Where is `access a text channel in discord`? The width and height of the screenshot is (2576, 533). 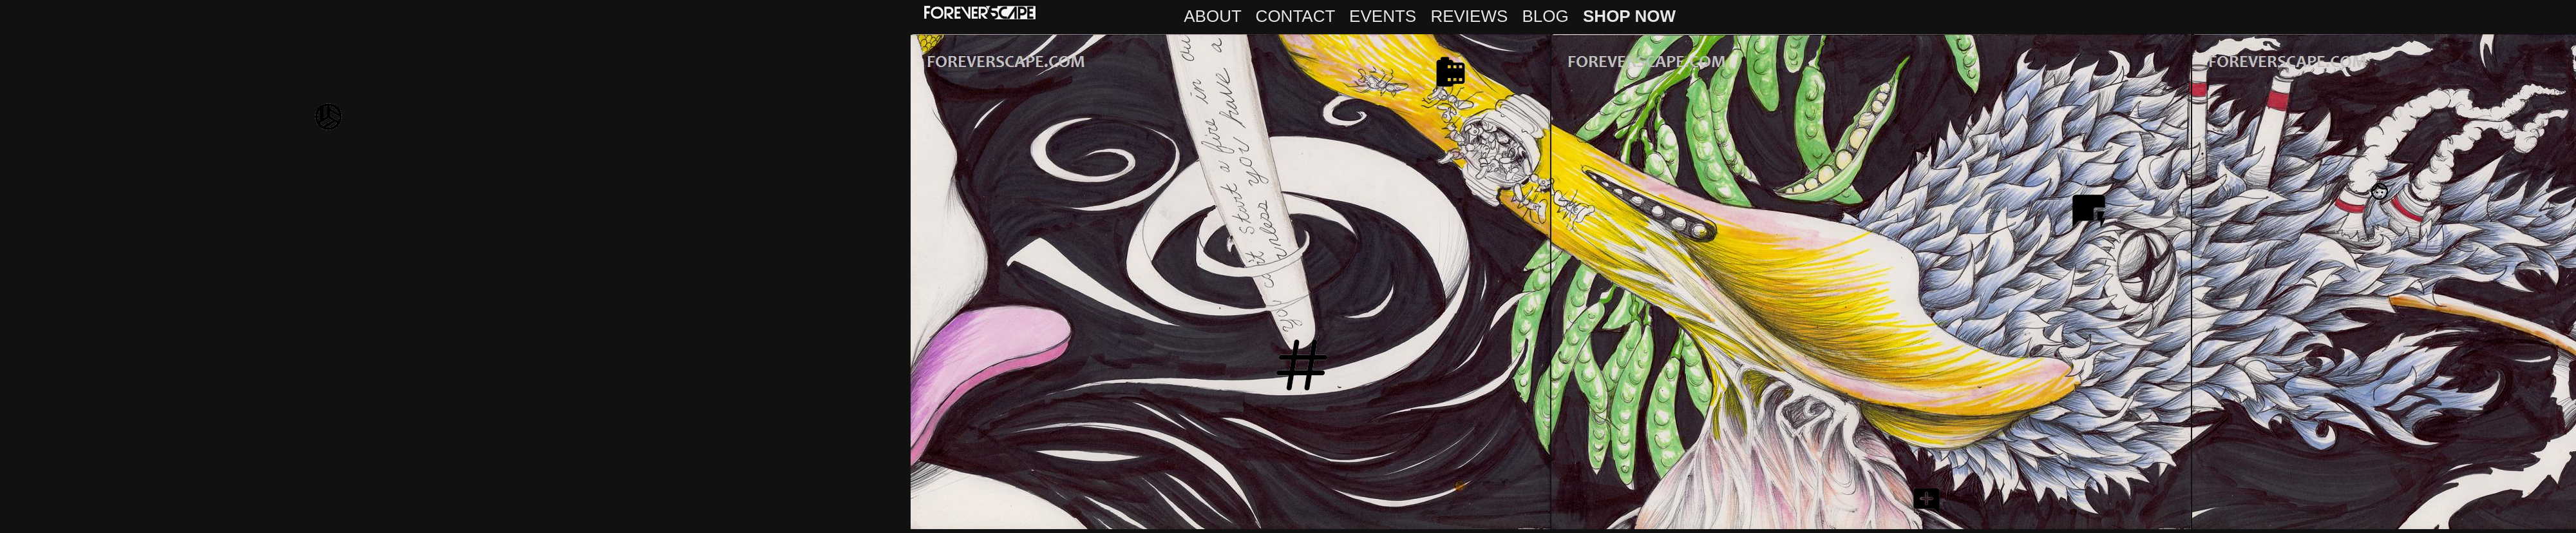 access a text channel in discord is located at coordinates (1302, 365).